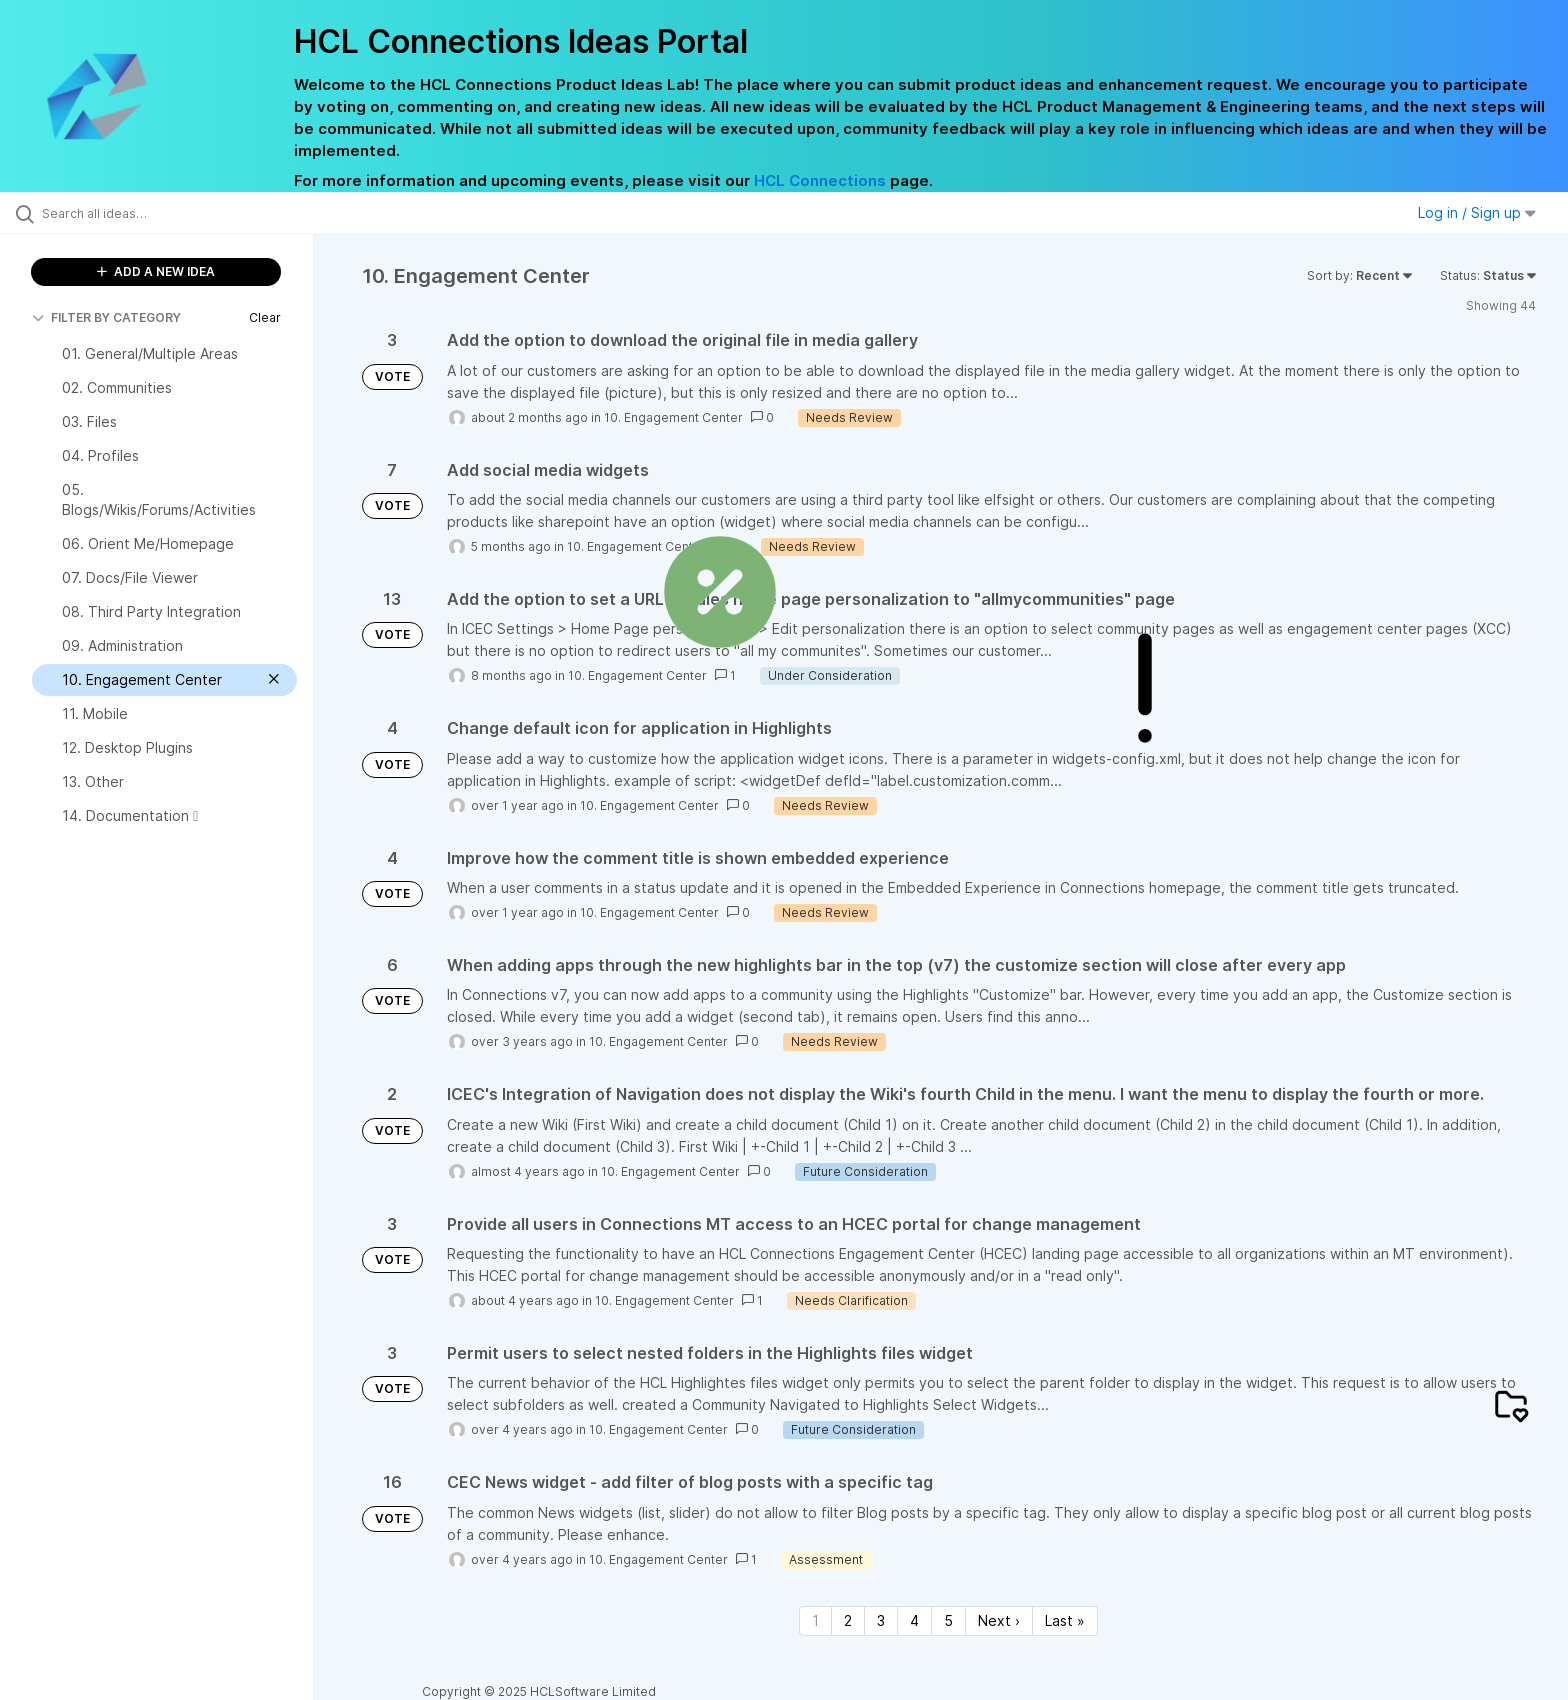 This screenshot has height=1700, width=1568. I want to click on add folder to favorites, so click(1511, 1405).